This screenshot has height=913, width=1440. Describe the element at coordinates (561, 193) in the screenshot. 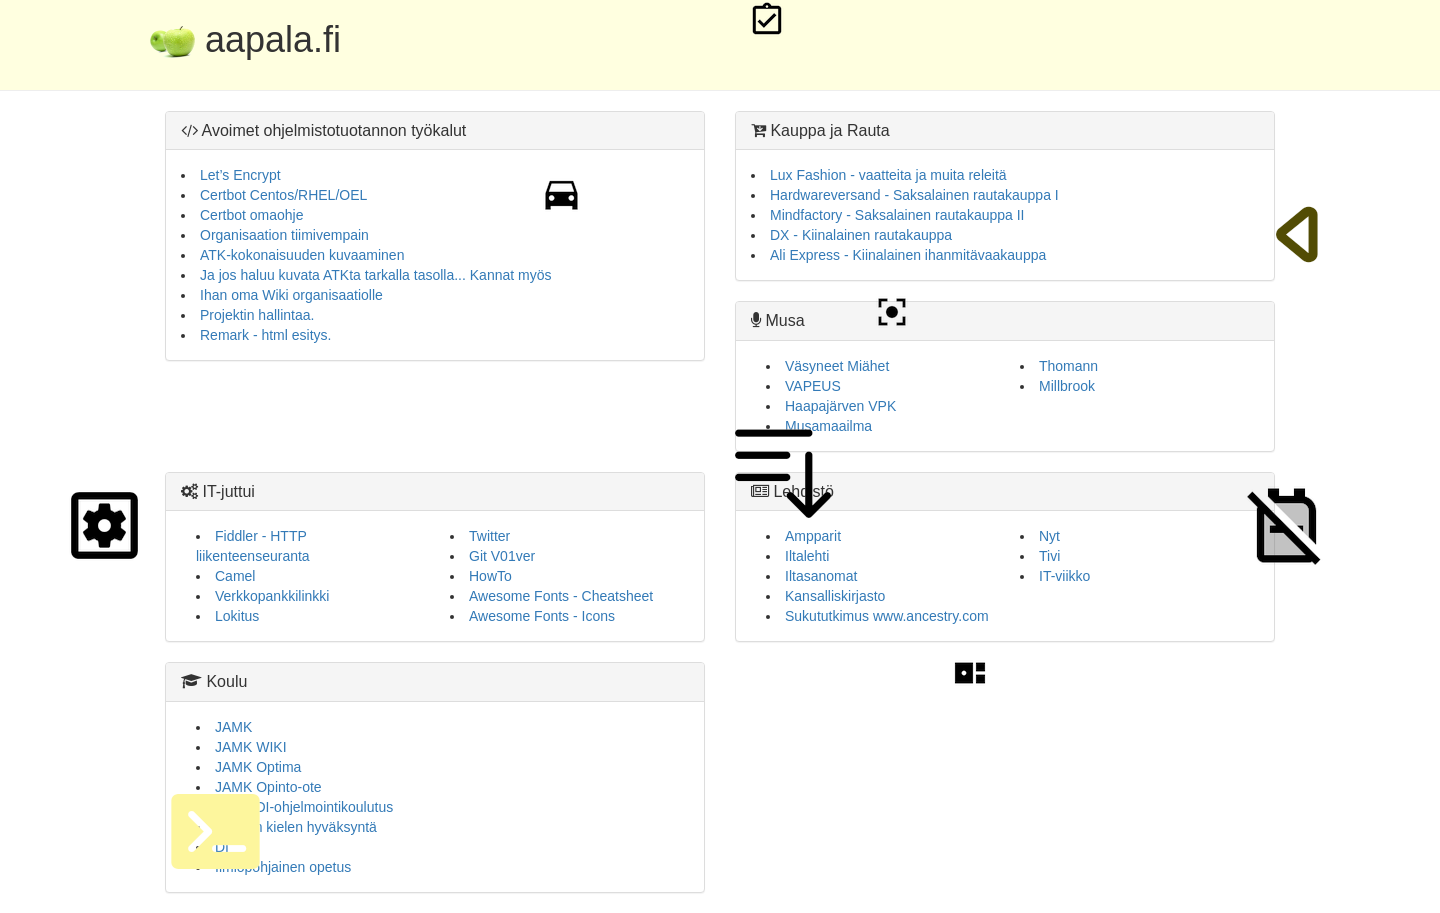

I see `get driving directions` at that location.